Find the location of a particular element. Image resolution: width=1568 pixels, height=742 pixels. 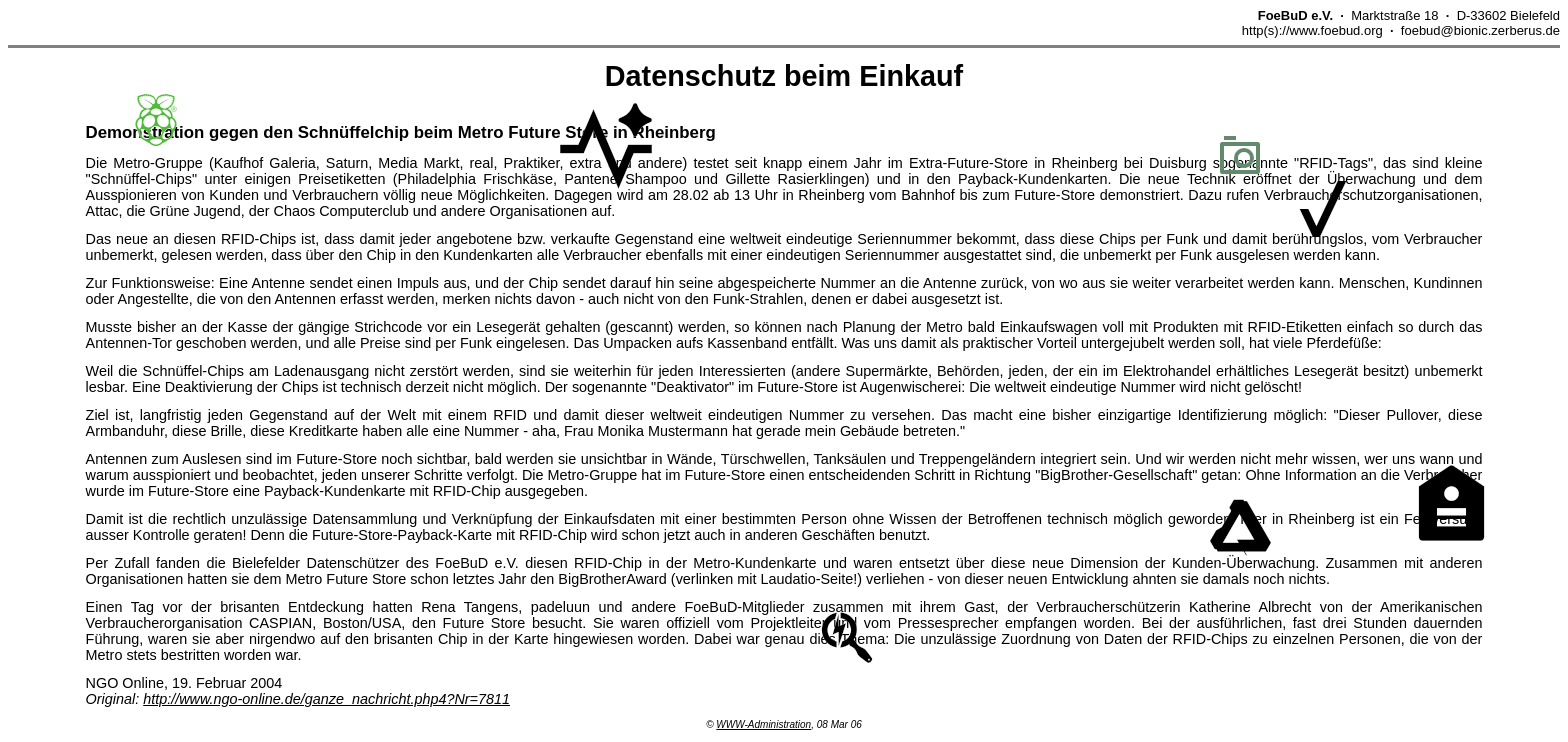

searchengin logo is located at coordinates (847, 637).